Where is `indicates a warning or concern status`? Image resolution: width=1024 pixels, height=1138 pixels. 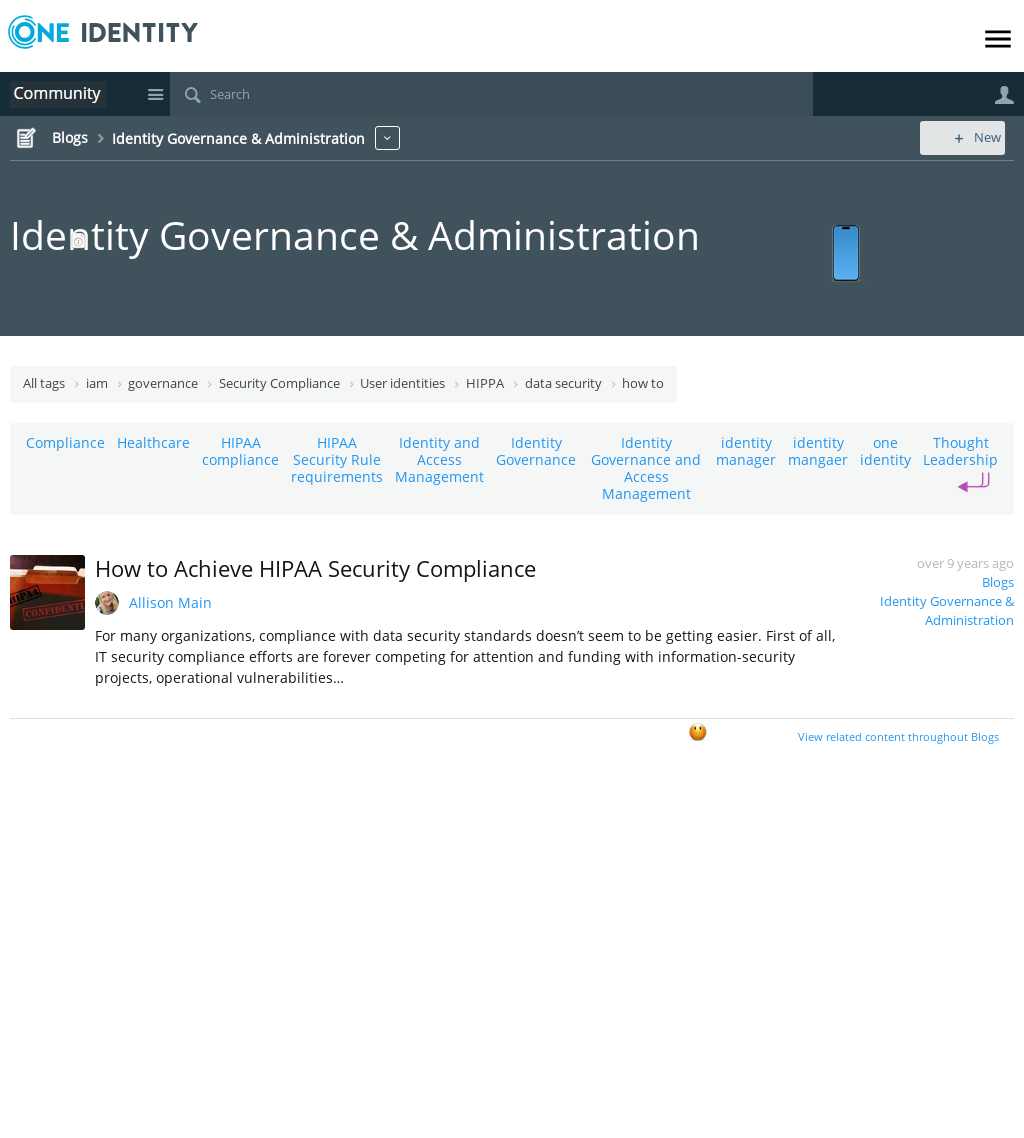 indicates a warning or concern status is located at coordinates (698, 732).